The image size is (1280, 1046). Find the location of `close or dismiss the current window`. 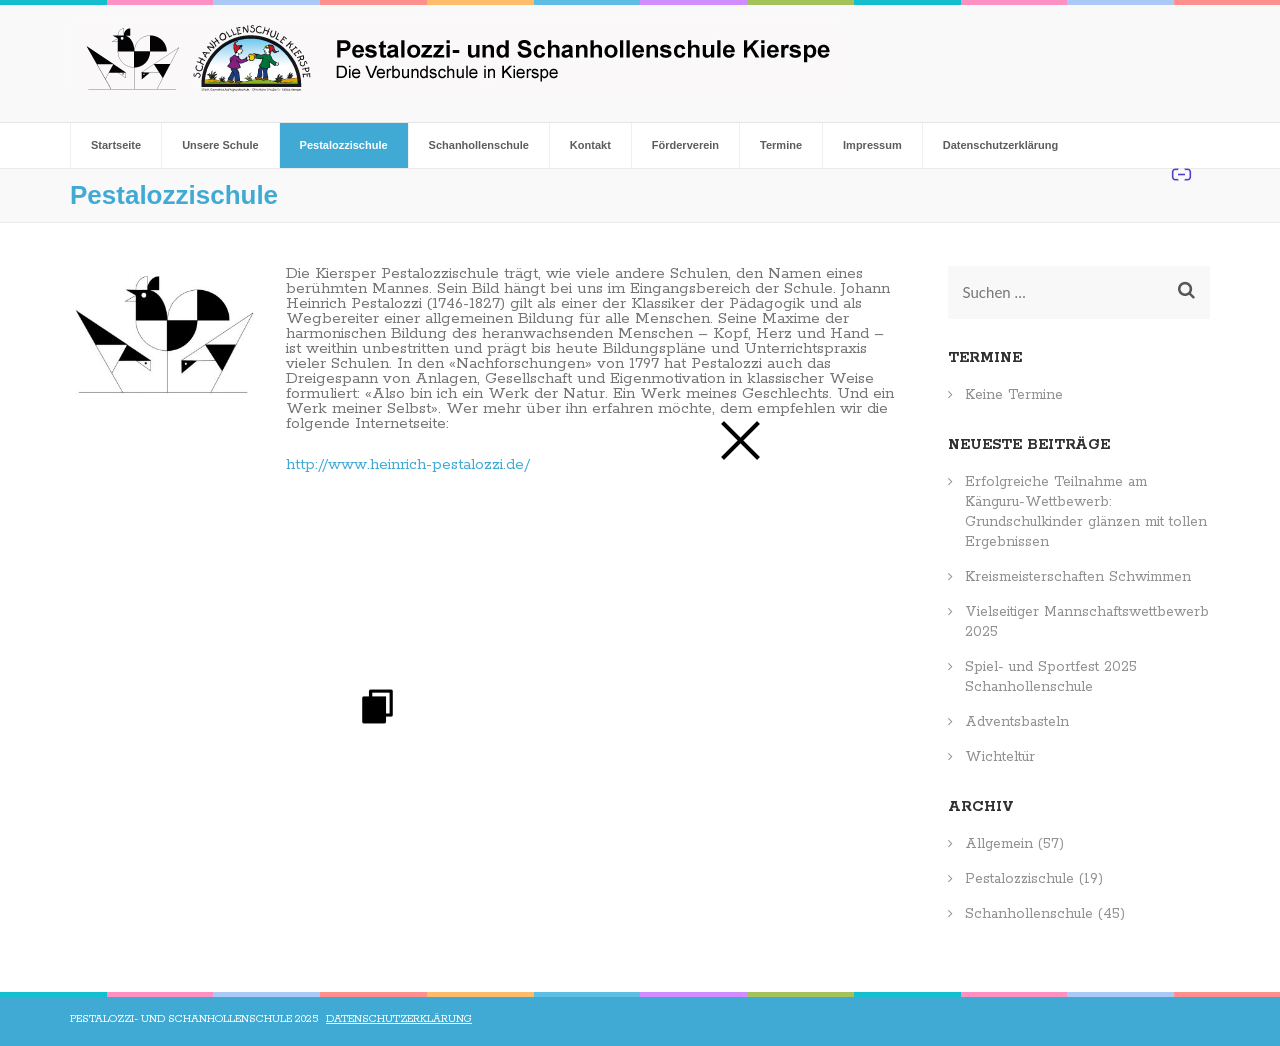

close or dismiss the current window is located at coordinates (740, 440).